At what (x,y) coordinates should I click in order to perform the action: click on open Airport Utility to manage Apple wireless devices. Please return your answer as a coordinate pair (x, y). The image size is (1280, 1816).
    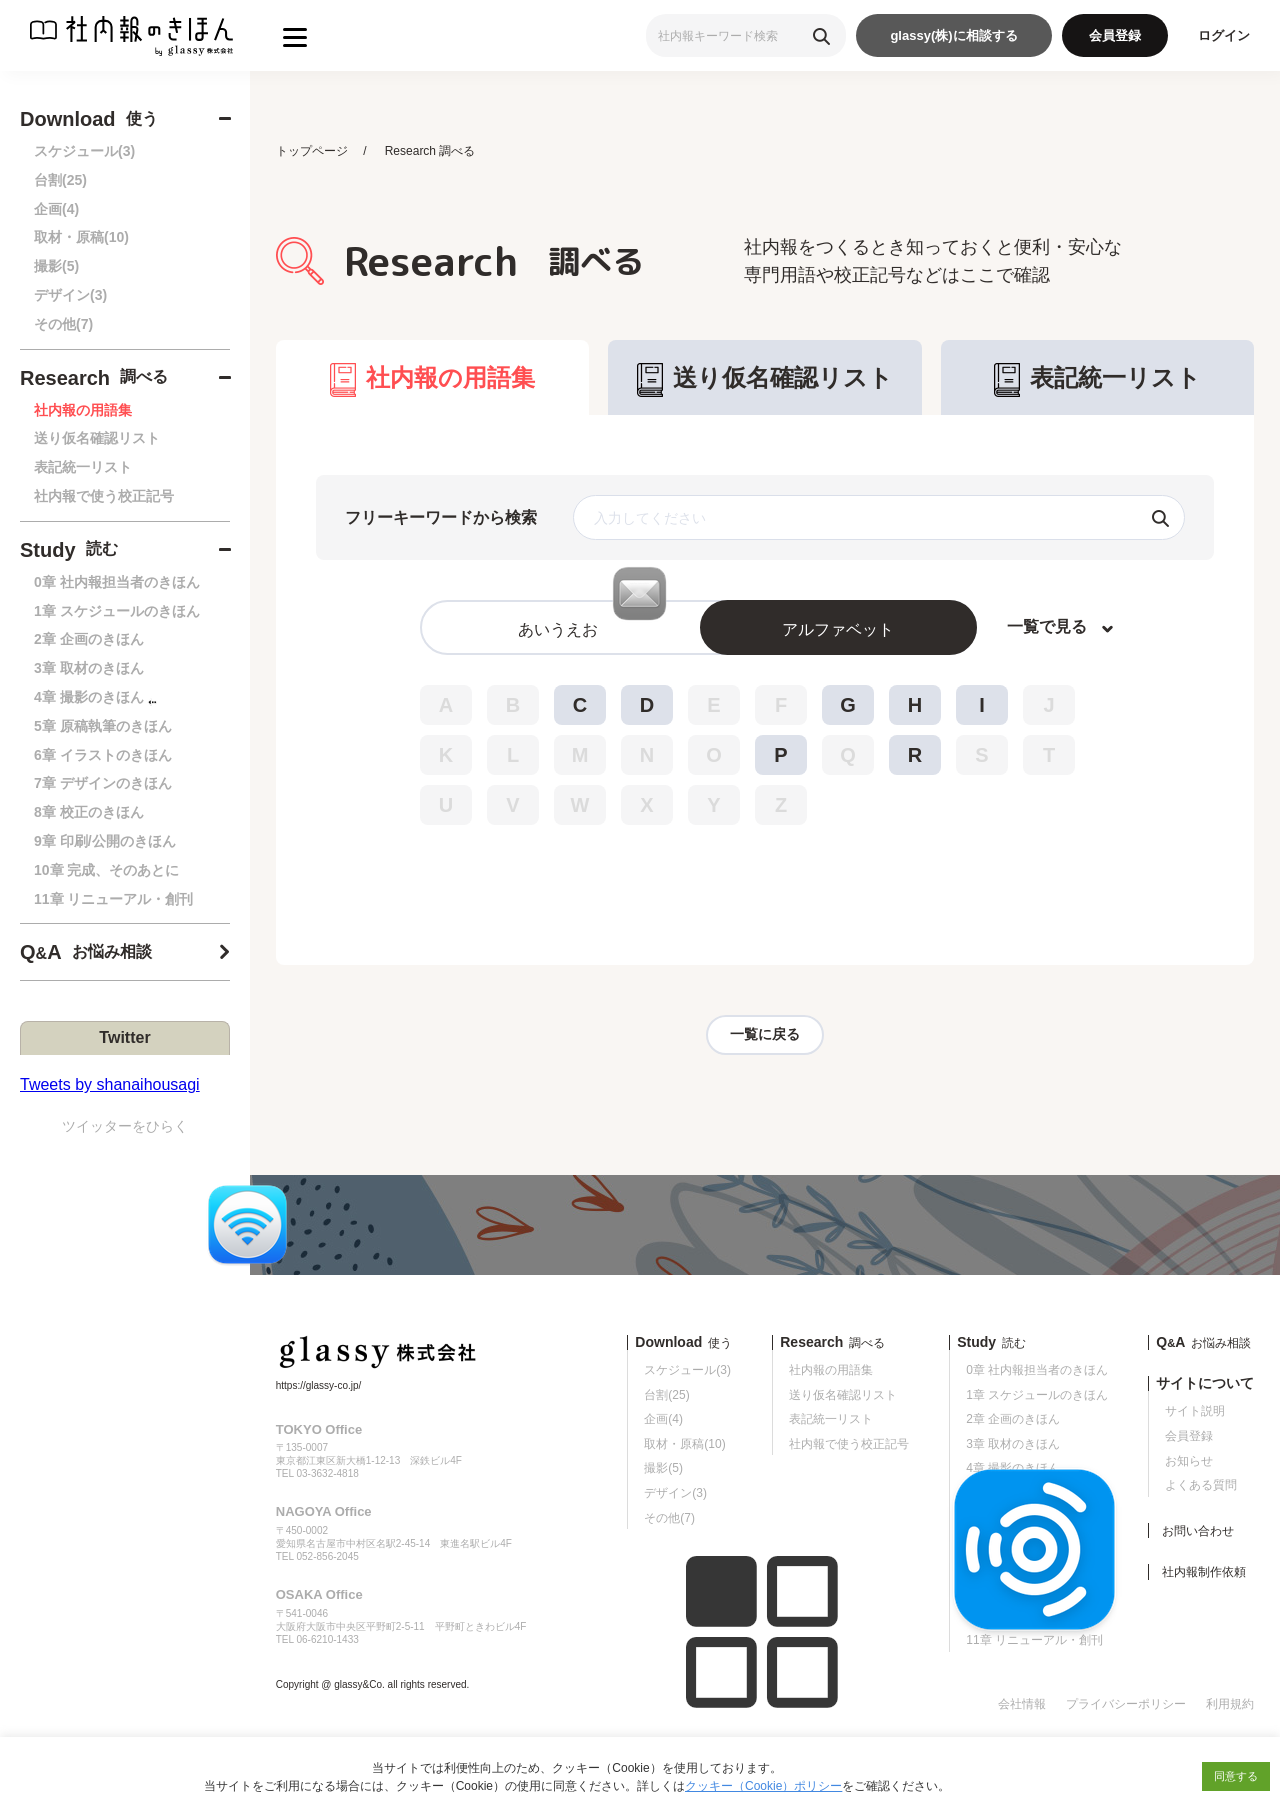
    Looking at the image, I should click on (247, 1224).